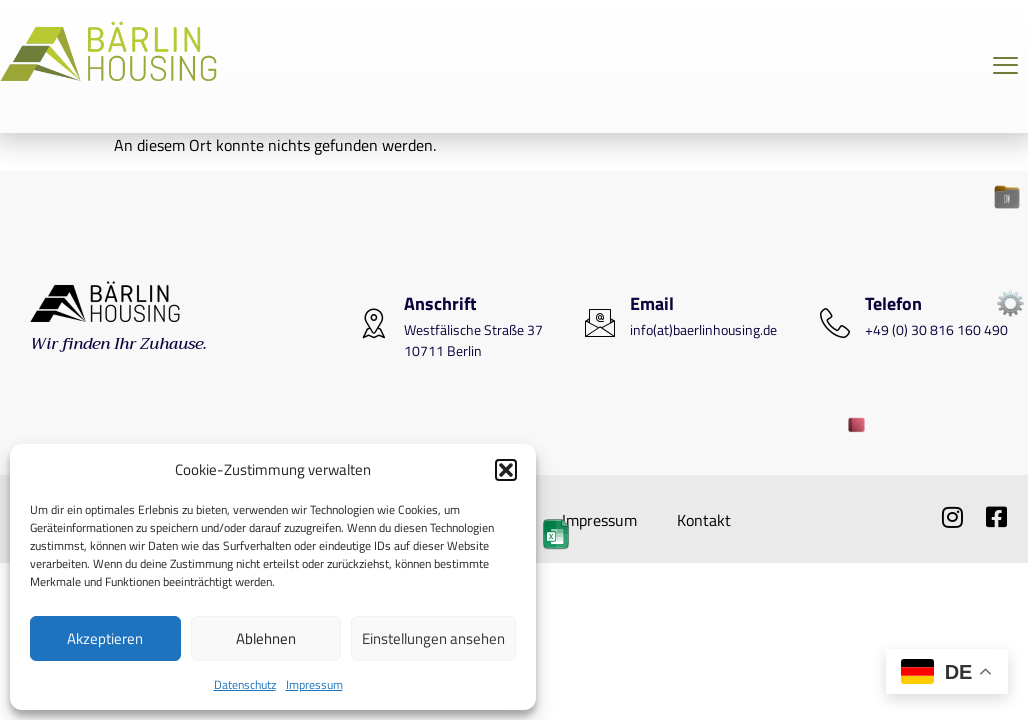 The width and height of the screenshot is (1028, 720). What do you see at coordinates (1010, 303) in the screenshot?
I see `access advanced settings` at bounding box center [1010, 303].